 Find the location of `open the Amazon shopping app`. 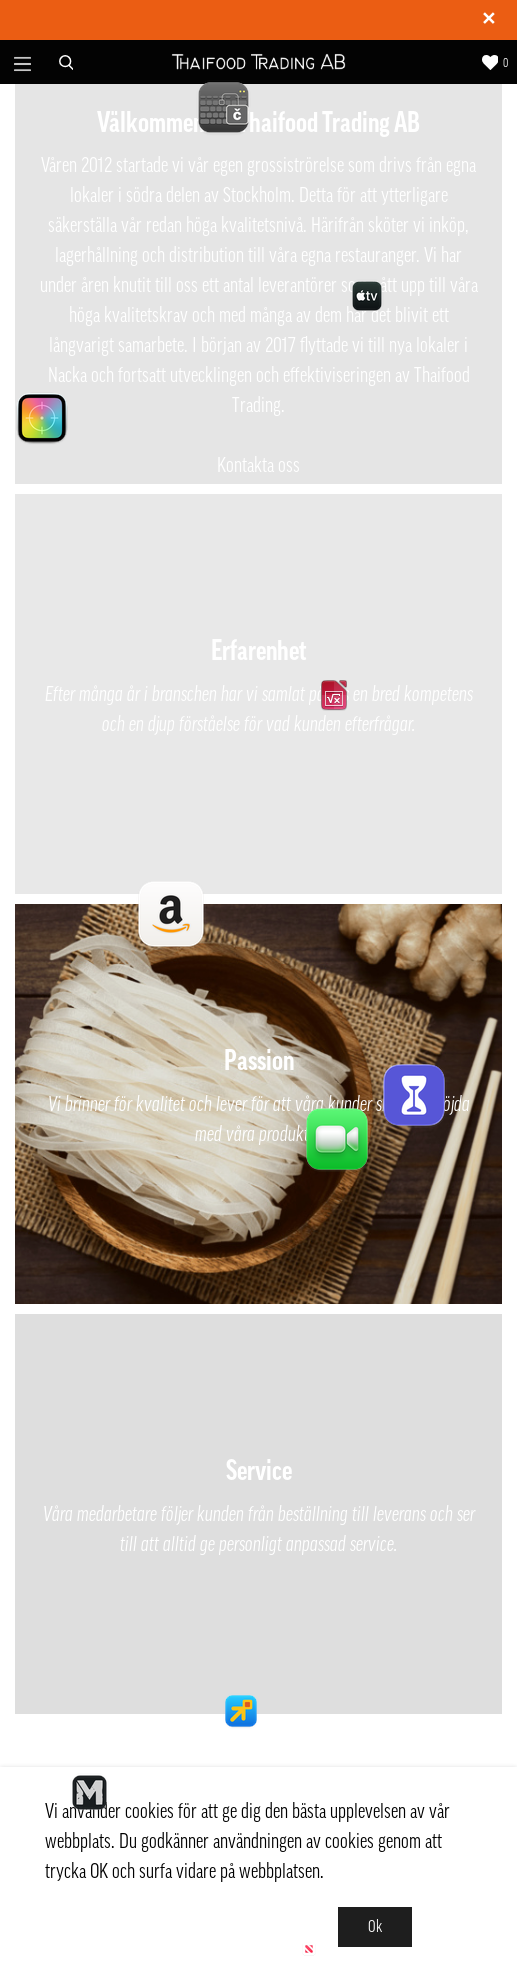

open the Amazon shopping app is located at coordinates (171, 914).